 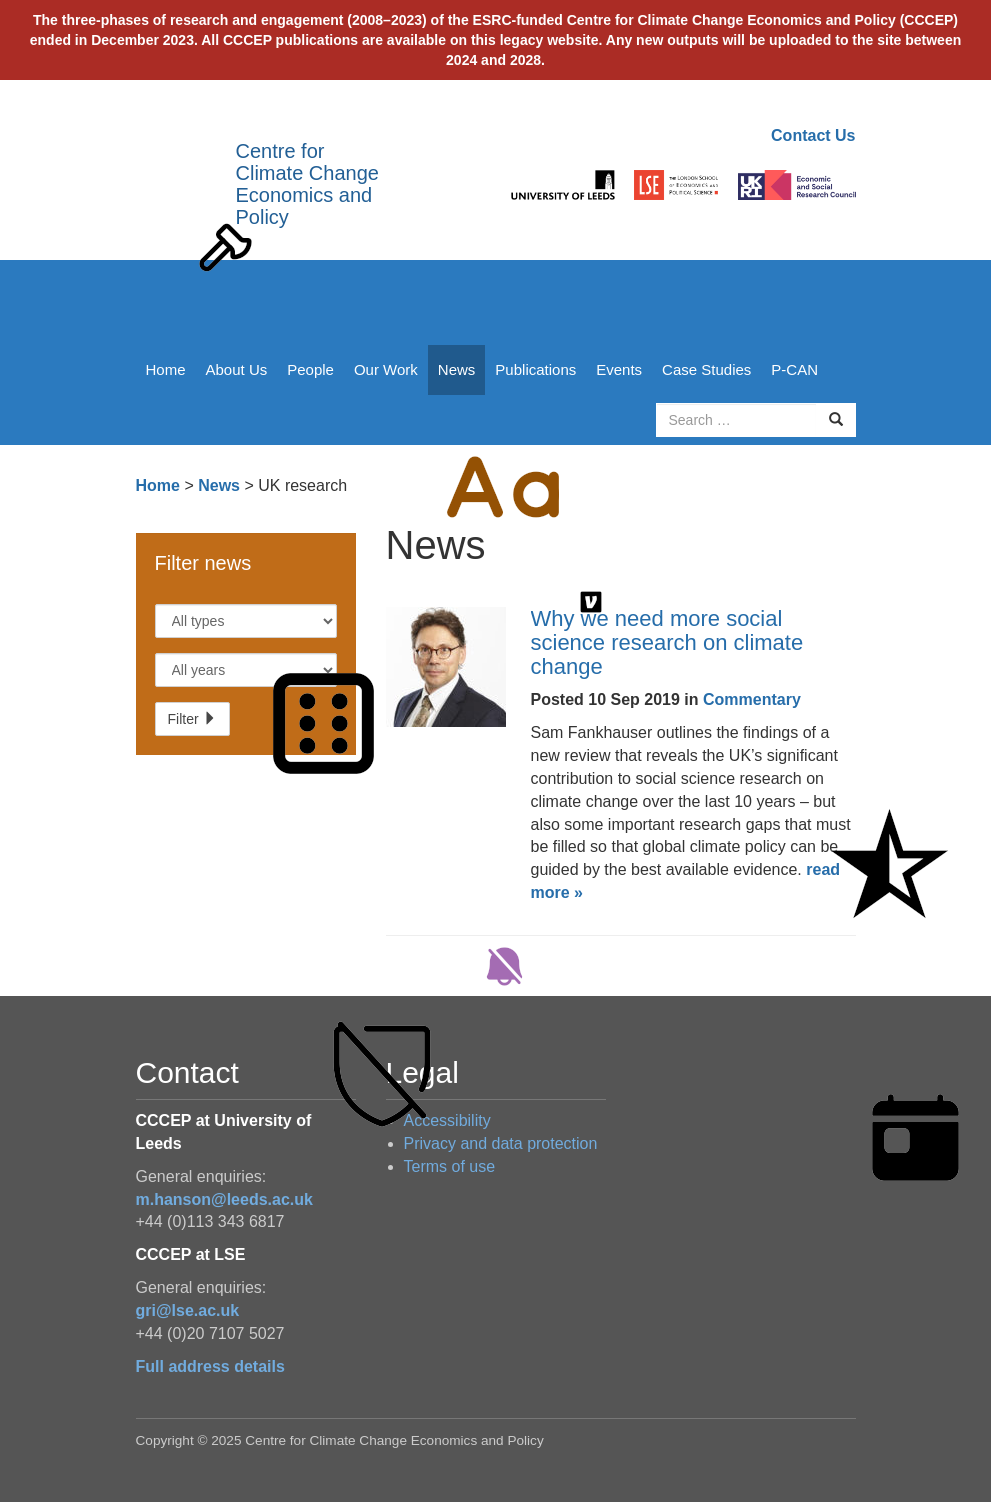 I want to click on toggle case-sensitive search matching, so click(x=503, y=492).